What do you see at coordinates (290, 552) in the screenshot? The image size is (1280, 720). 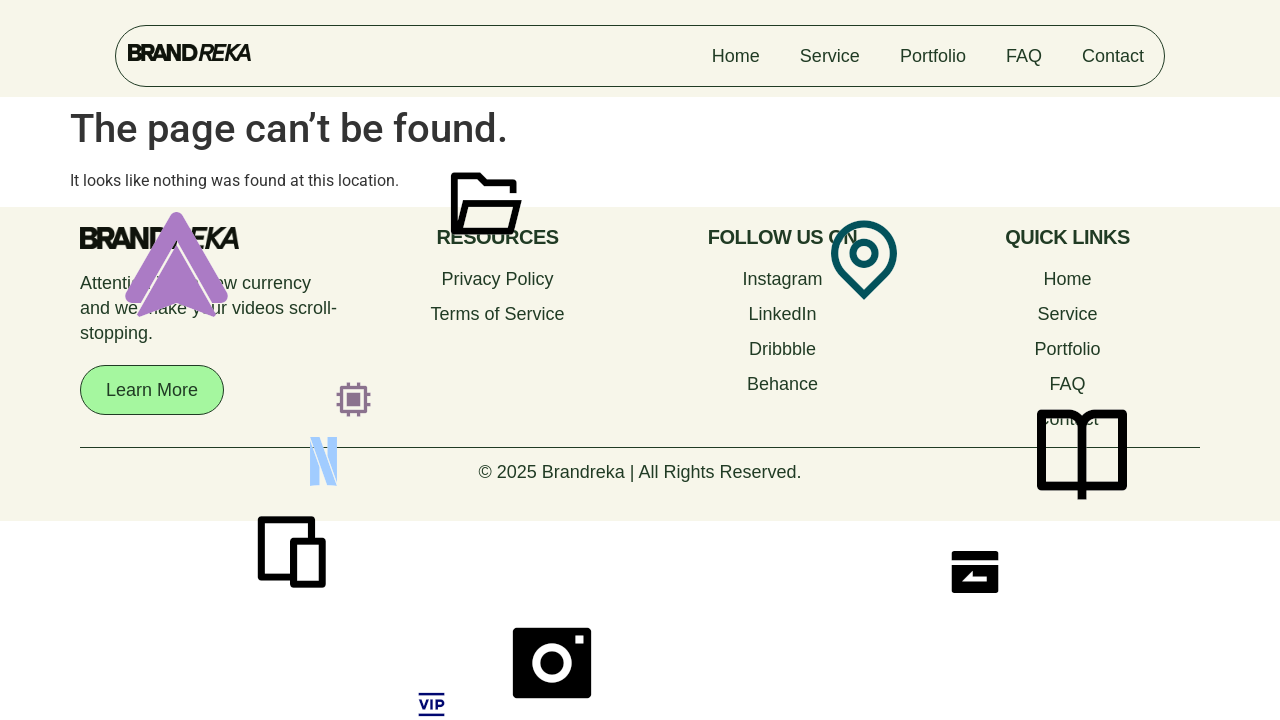 I see `view connected devices` at bounding box center [290, 552].